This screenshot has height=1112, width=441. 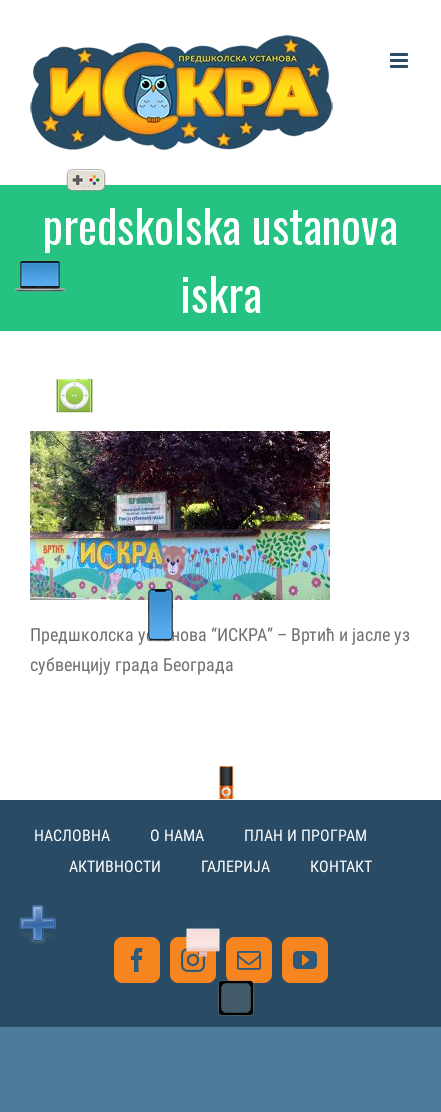 What do you see at coordinates (86, 180) in the screenshot?
I see `game controller input device` at bounding box center [86, 180].